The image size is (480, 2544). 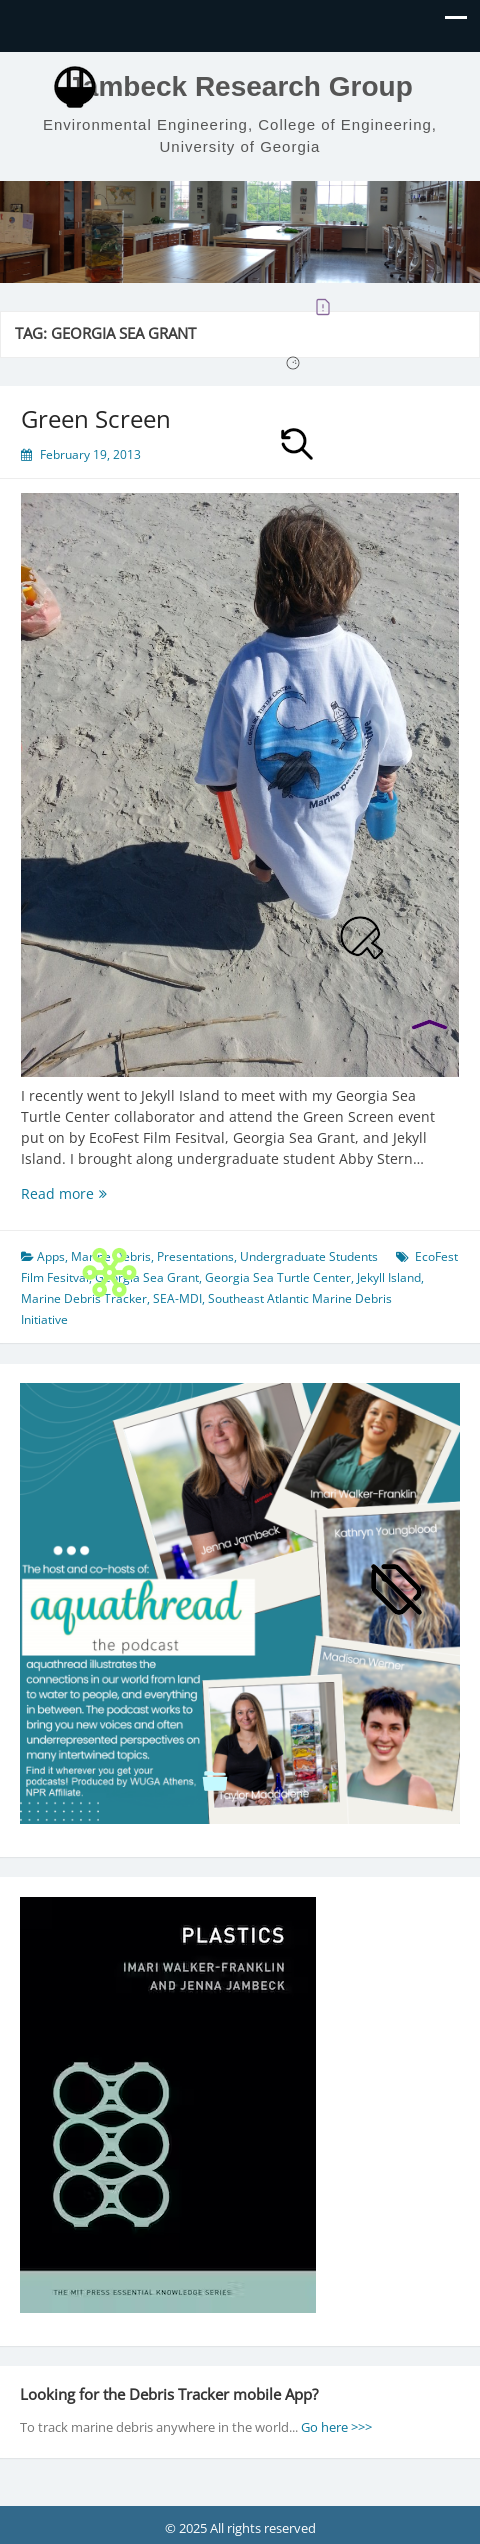 I want to click on access bowling or sports games, so click(x=293, y=363).